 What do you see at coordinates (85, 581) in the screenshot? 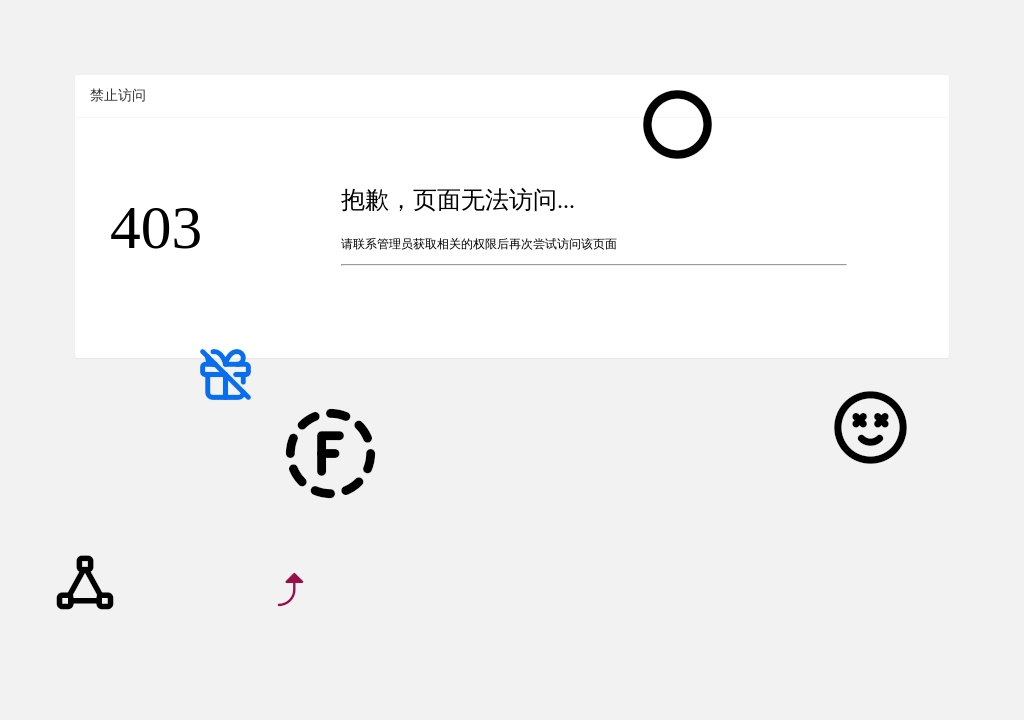
I see `create a triangle shape in vector editing mode` at bounding box center [85, 581].